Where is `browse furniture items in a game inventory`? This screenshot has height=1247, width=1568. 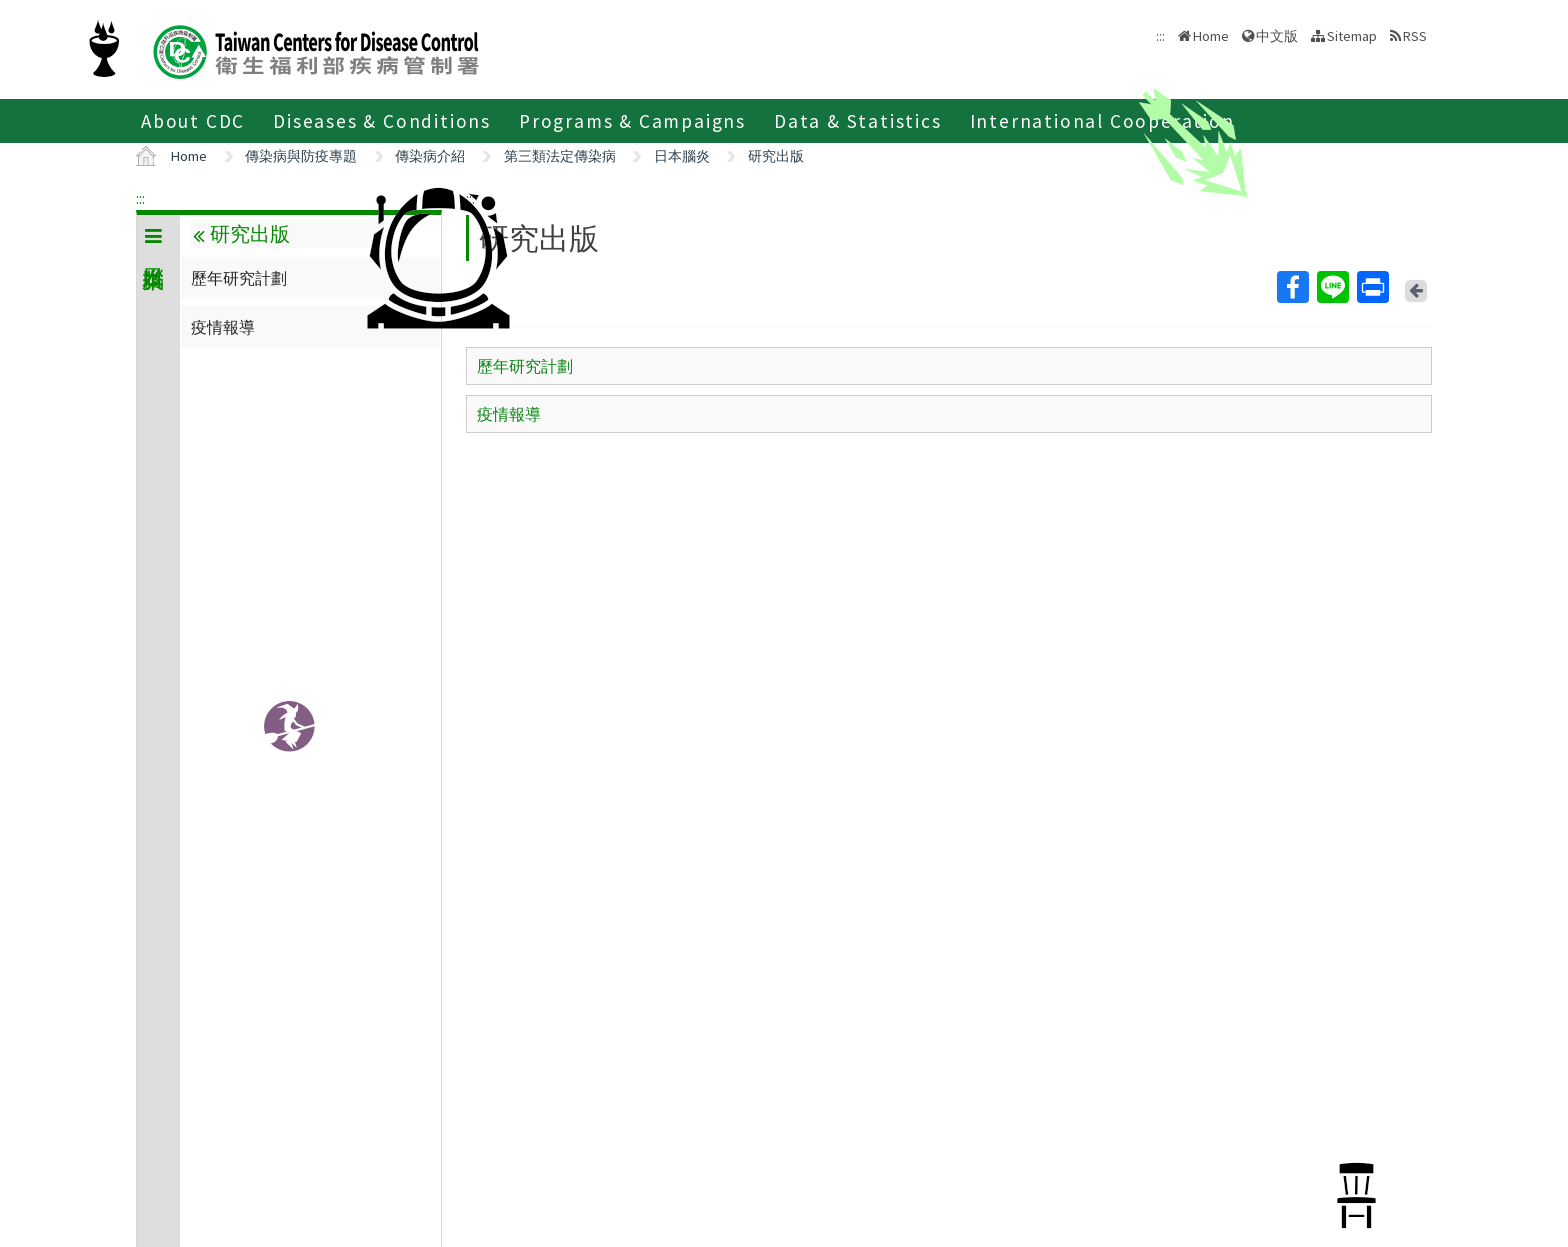 browse furniture items in a game inventory is located at coordinates (1356, 1195).